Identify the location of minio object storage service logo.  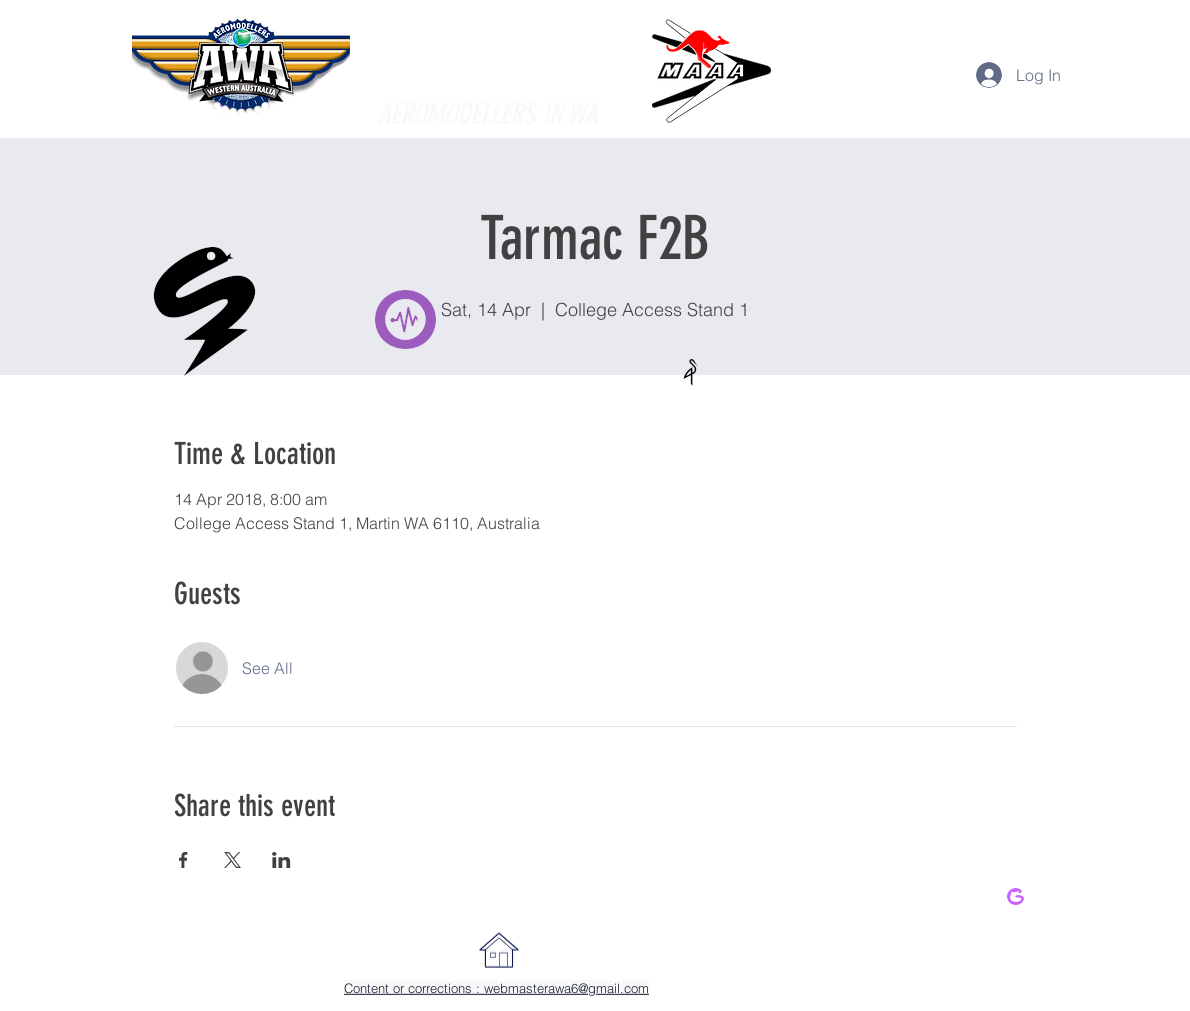
(690, 372).